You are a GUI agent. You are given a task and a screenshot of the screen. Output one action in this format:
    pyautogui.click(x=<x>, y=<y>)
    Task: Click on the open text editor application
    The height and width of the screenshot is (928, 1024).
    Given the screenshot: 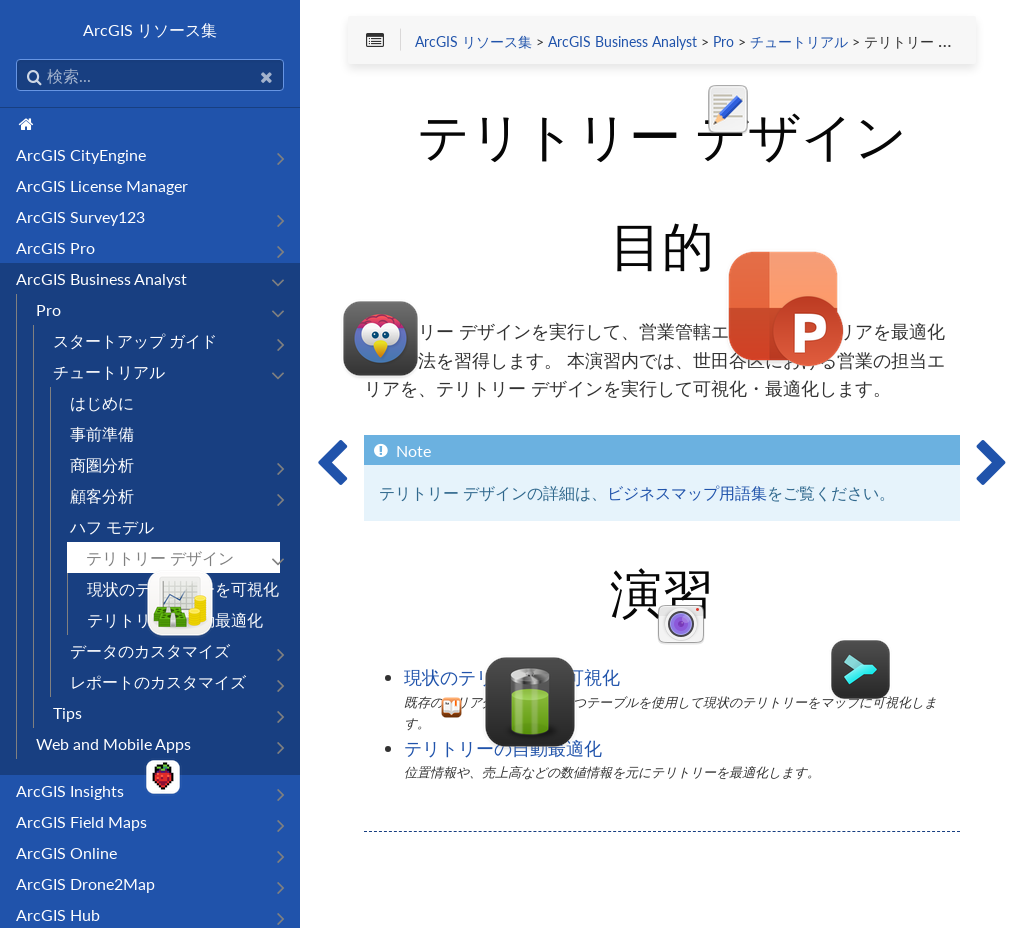 What is the action you would take?
    pyautogui.click(x=728, y=109)
    